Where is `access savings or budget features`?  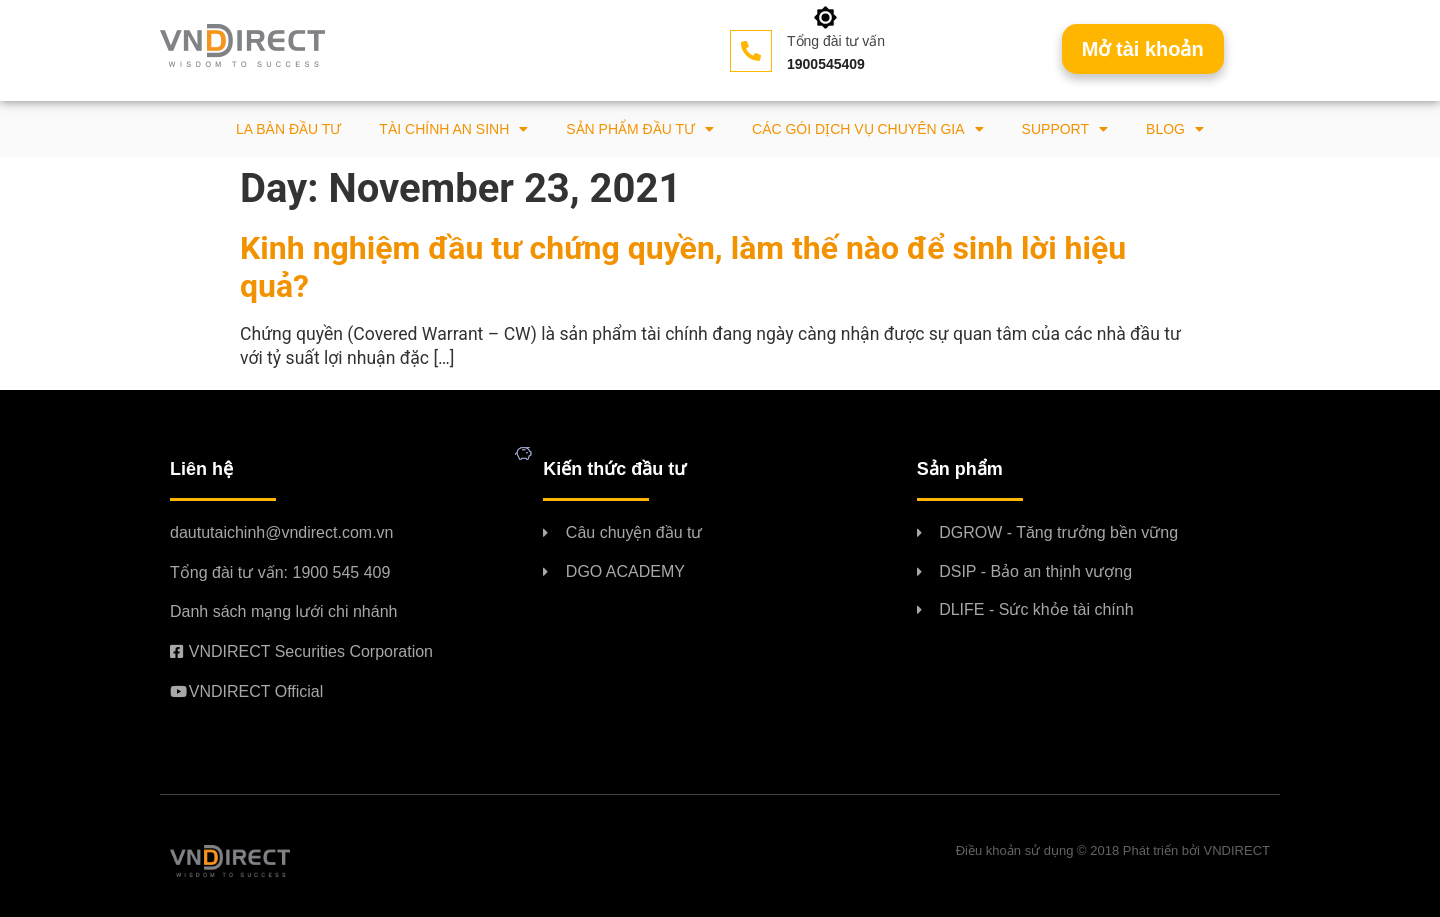
access savings or budget features is located at coordinates (523, 453).